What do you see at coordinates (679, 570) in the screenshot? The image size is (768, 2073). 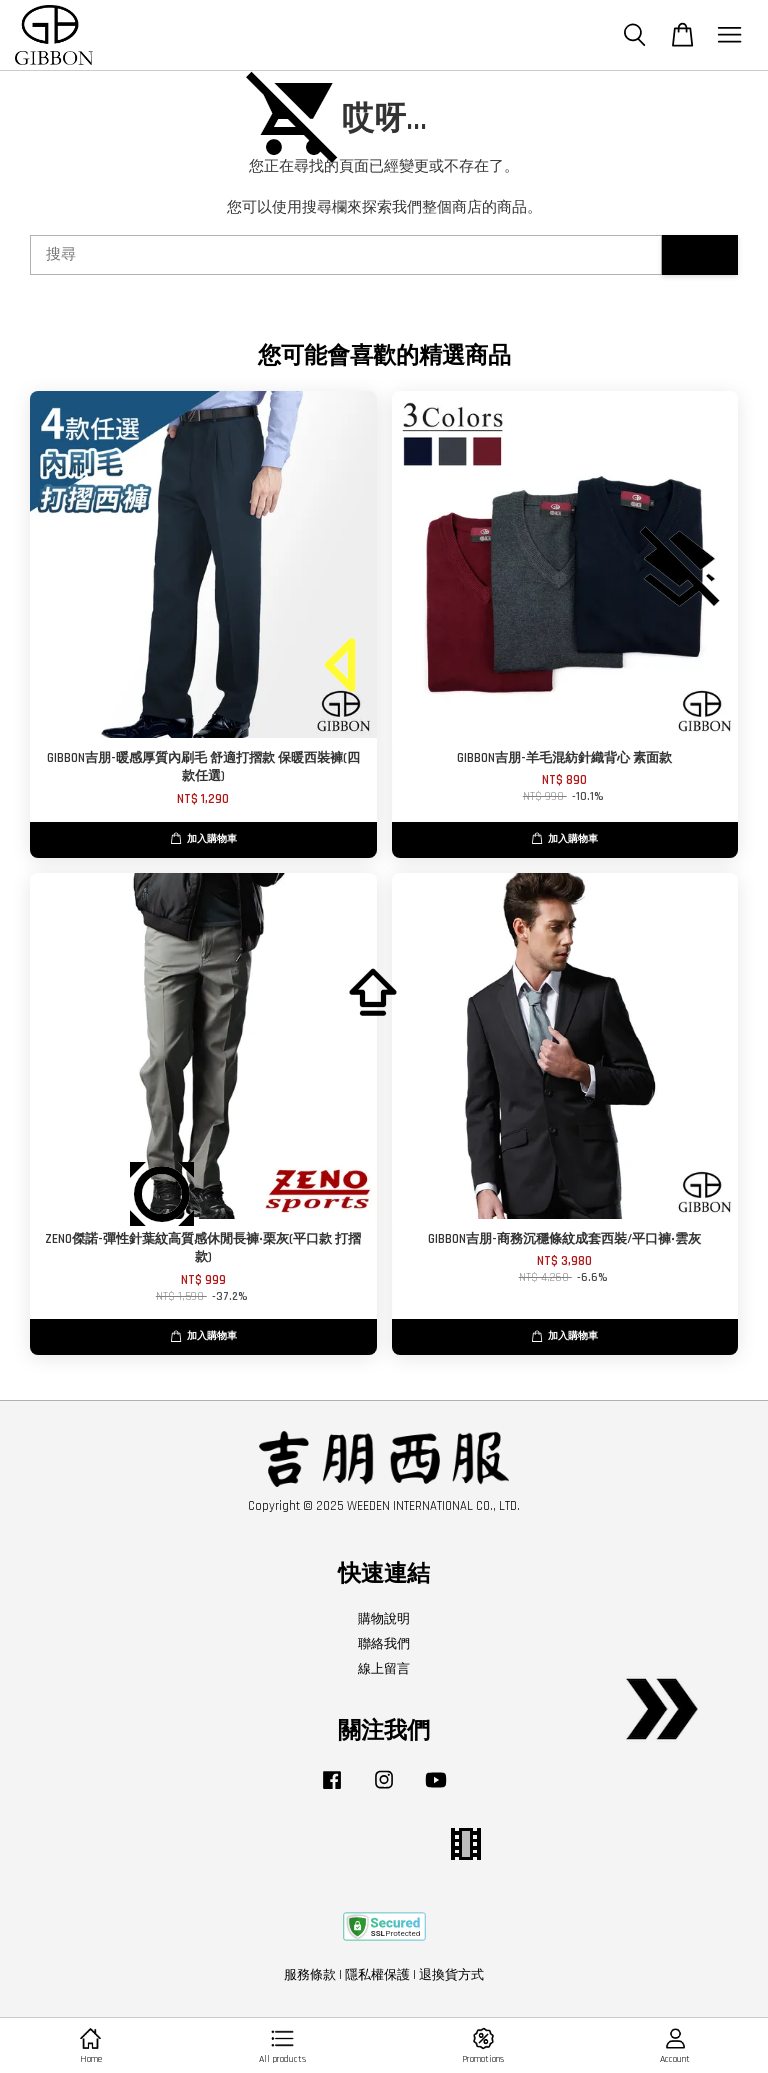 I see `clear all map layers` at bounding box center [679, 570].